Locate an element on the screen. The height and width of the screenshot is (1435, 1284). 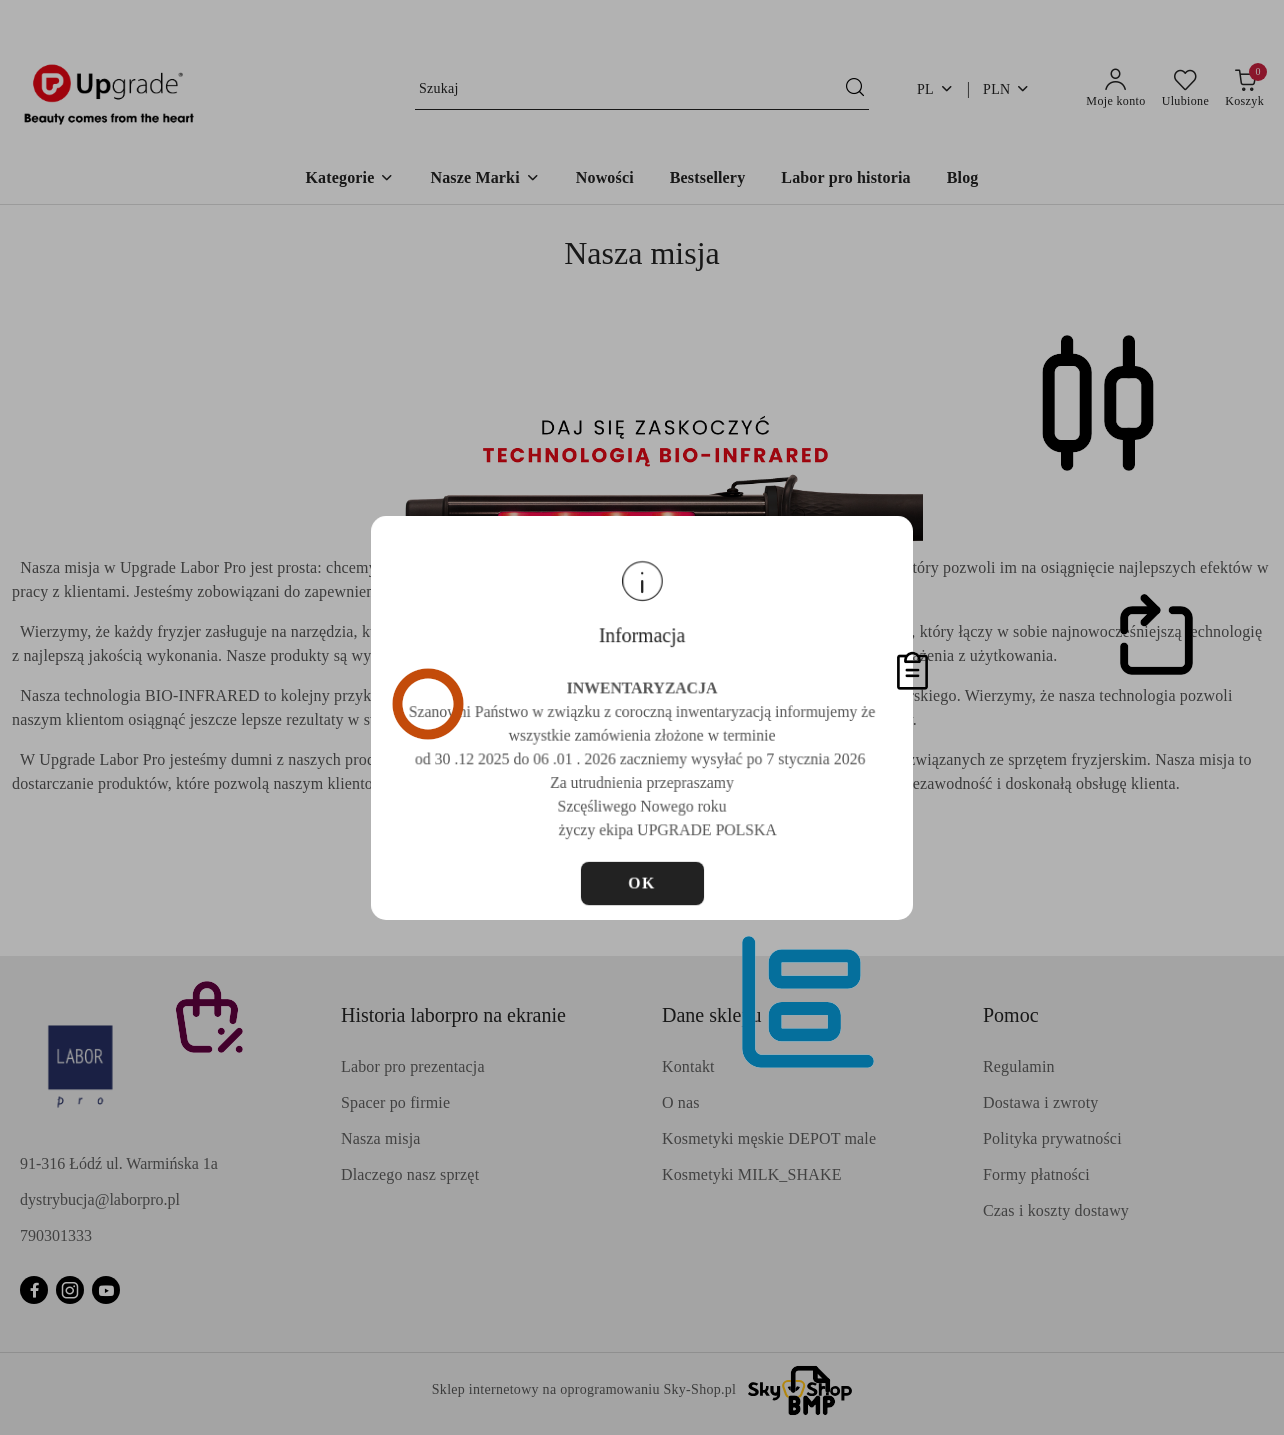
view clipboard contents is located at coordinates (912, 671).